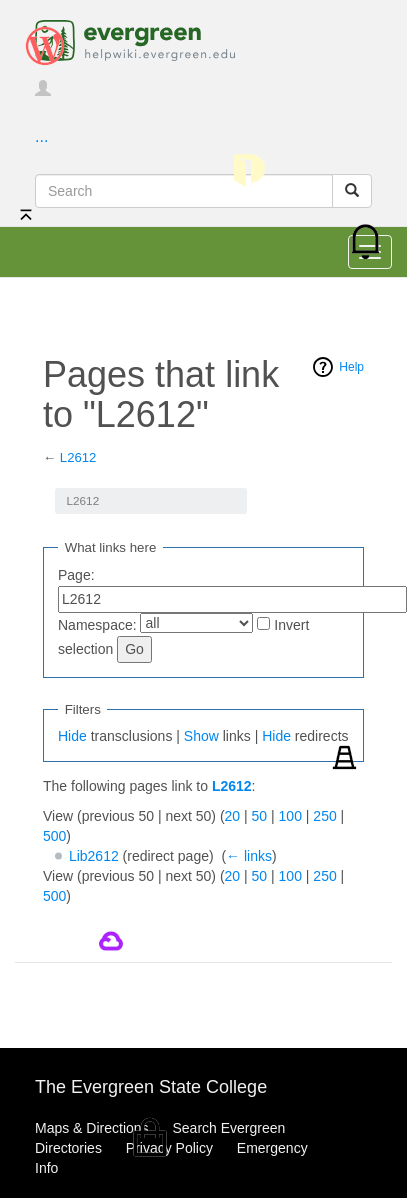 The width and height of the screenshot is (407, 1198). What do you see at coordinates (150, 1138) in the screenshot?
I see `view your shopping cart` at bounding box center [150, 1138].